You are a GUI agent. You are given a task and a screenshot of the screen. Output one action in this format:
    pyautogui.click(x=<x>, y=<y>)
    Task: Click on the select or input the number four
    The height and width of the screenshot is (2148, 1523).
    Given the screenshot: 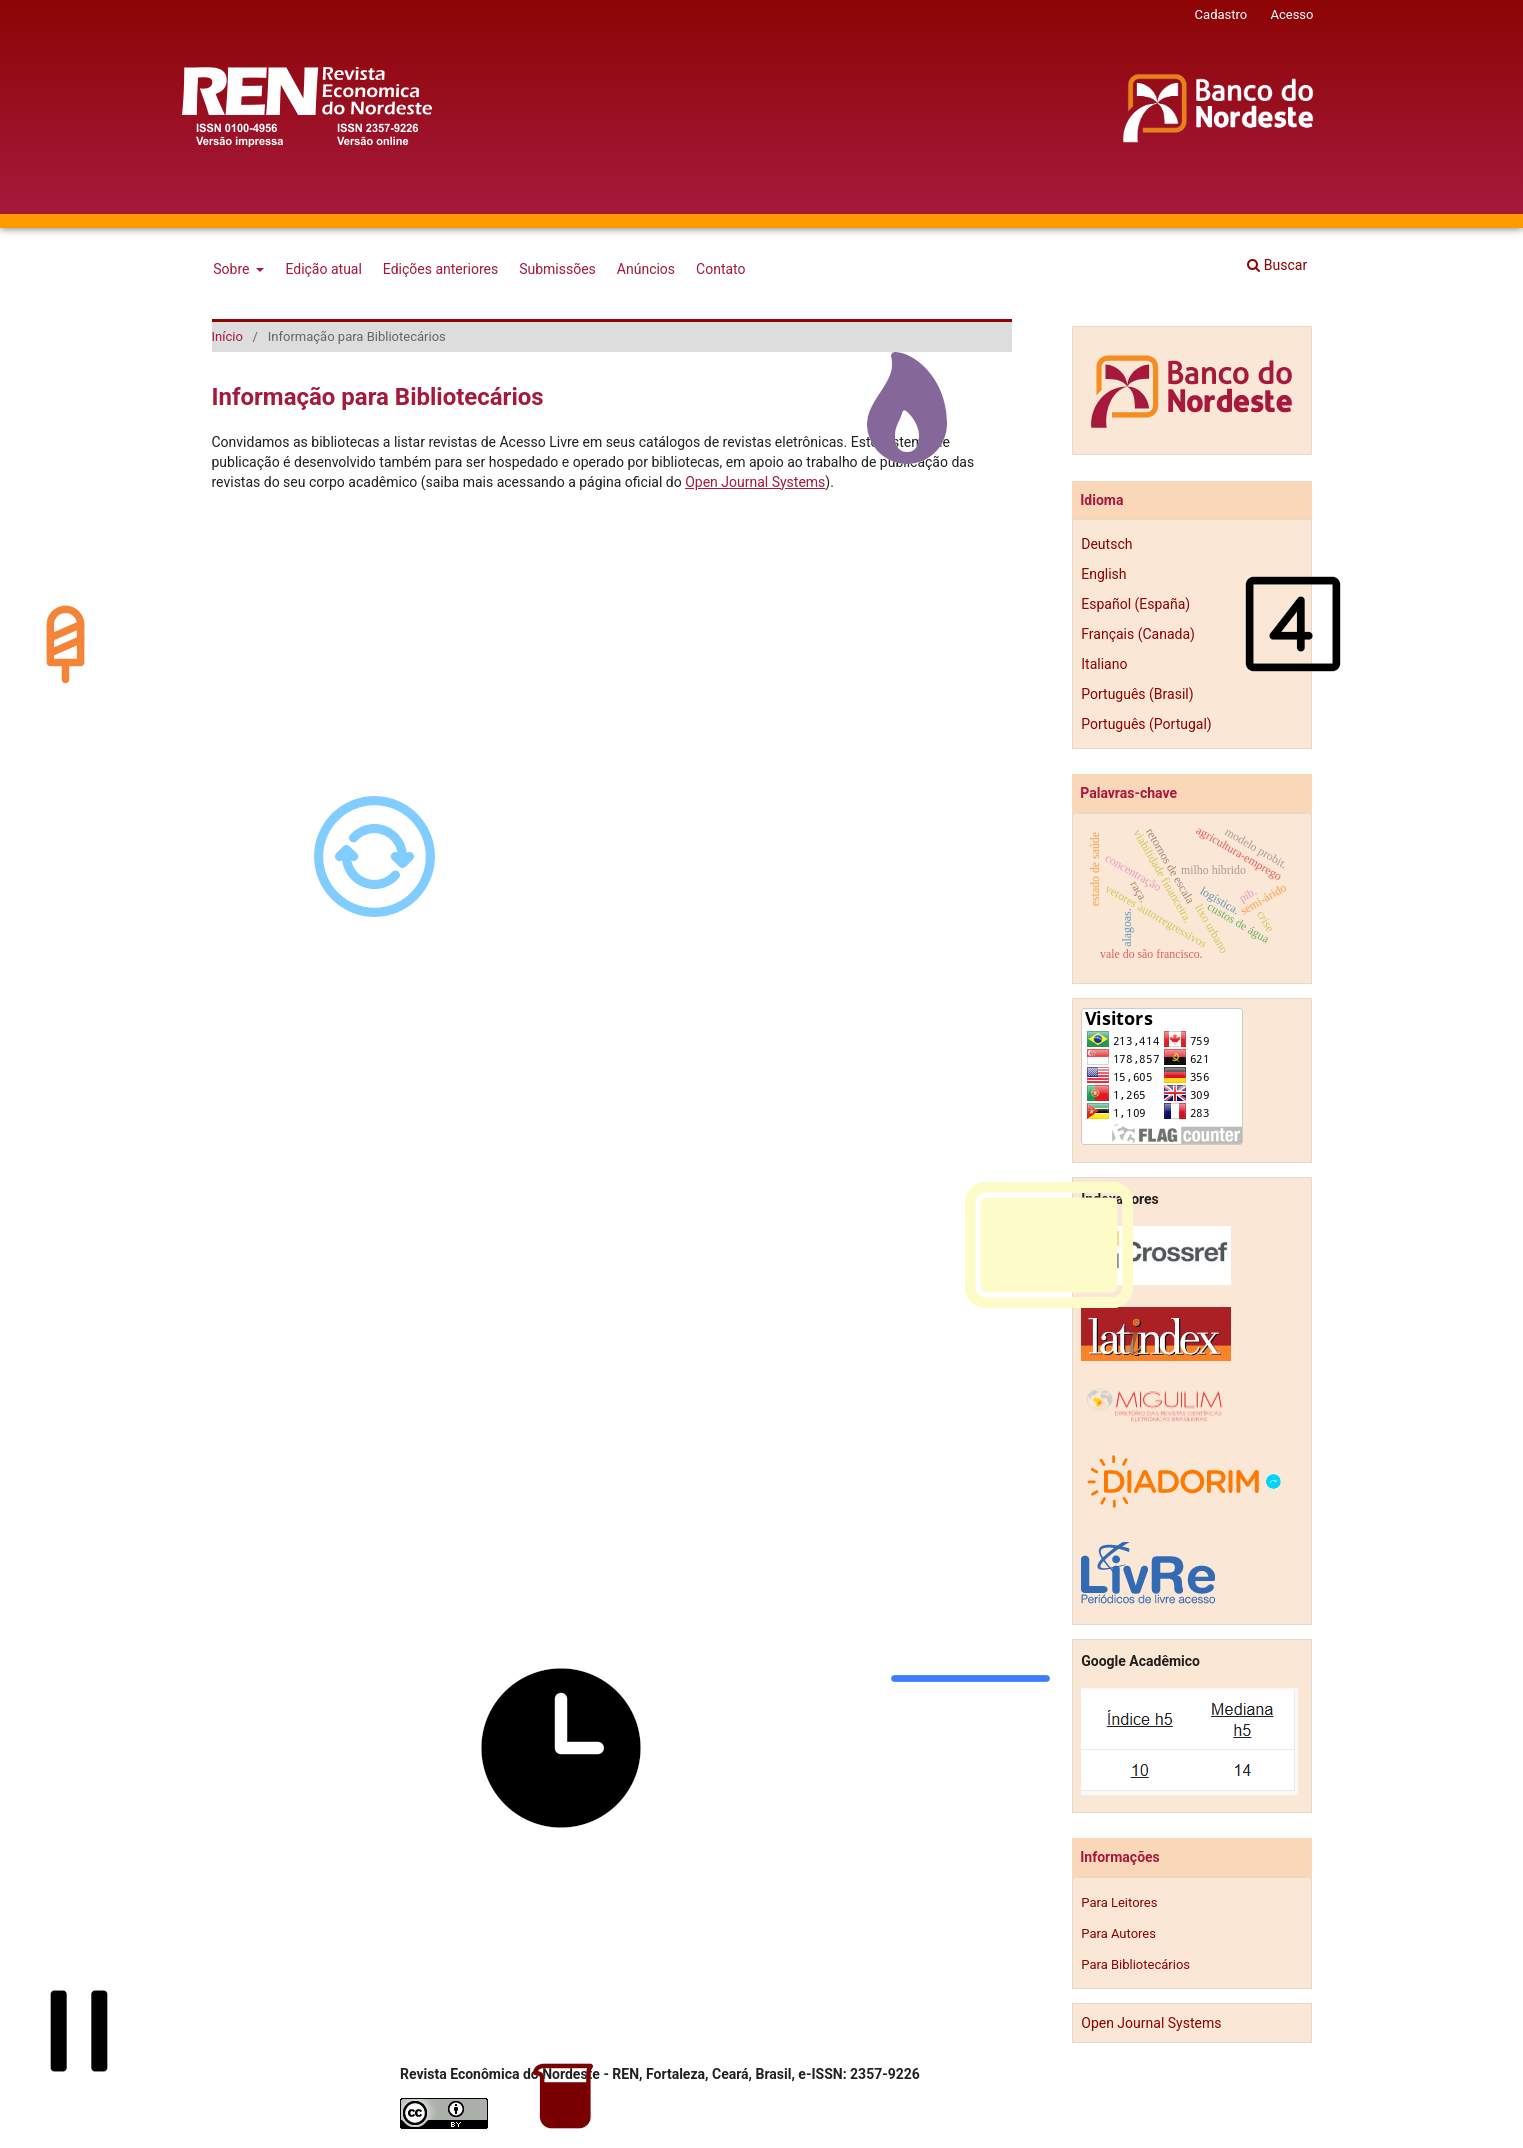 What is the action you would take?
    pyautogui.click(x=1293, y=624)
    